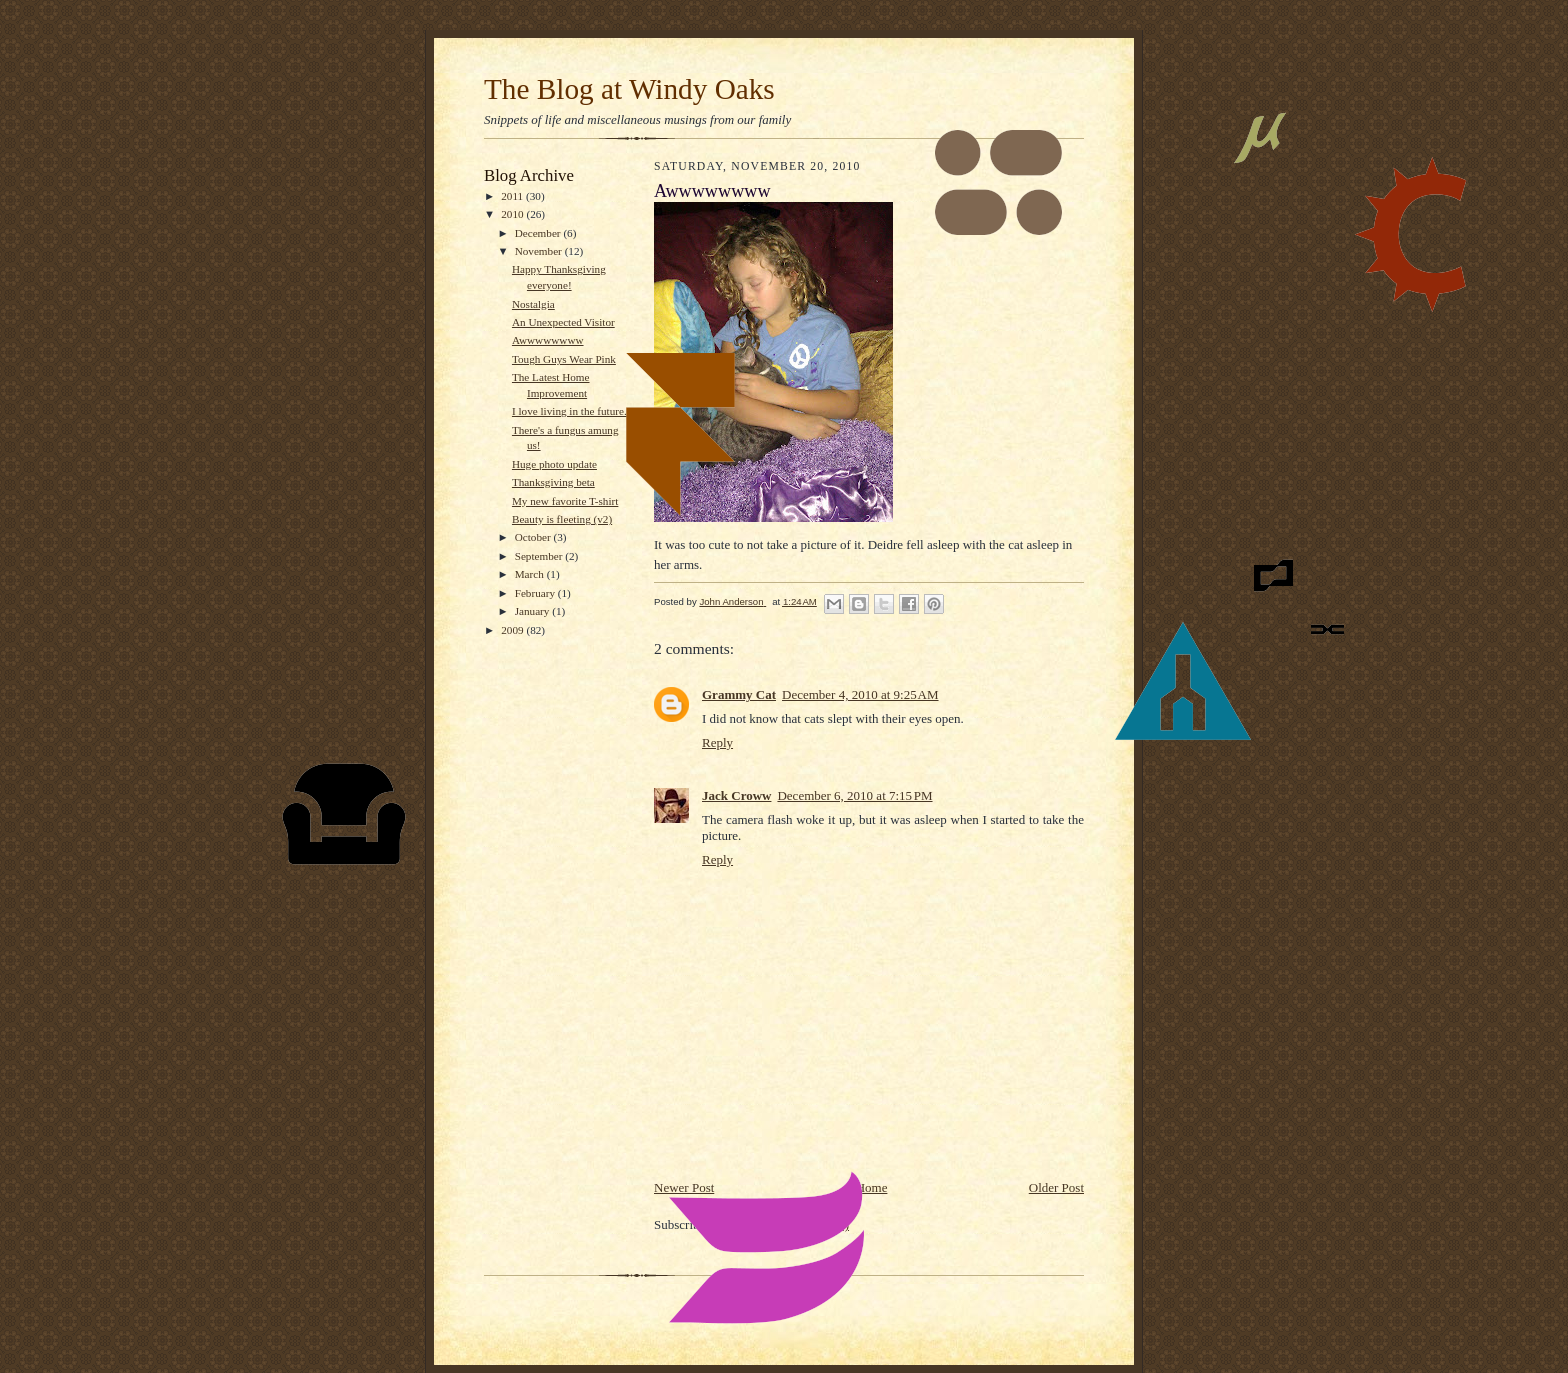 This screenshot has width=1568, height=1373. Describe the element at coordinates (766, 1247) in the screenshot. I see `wistia video hosting platform logo` at that location.